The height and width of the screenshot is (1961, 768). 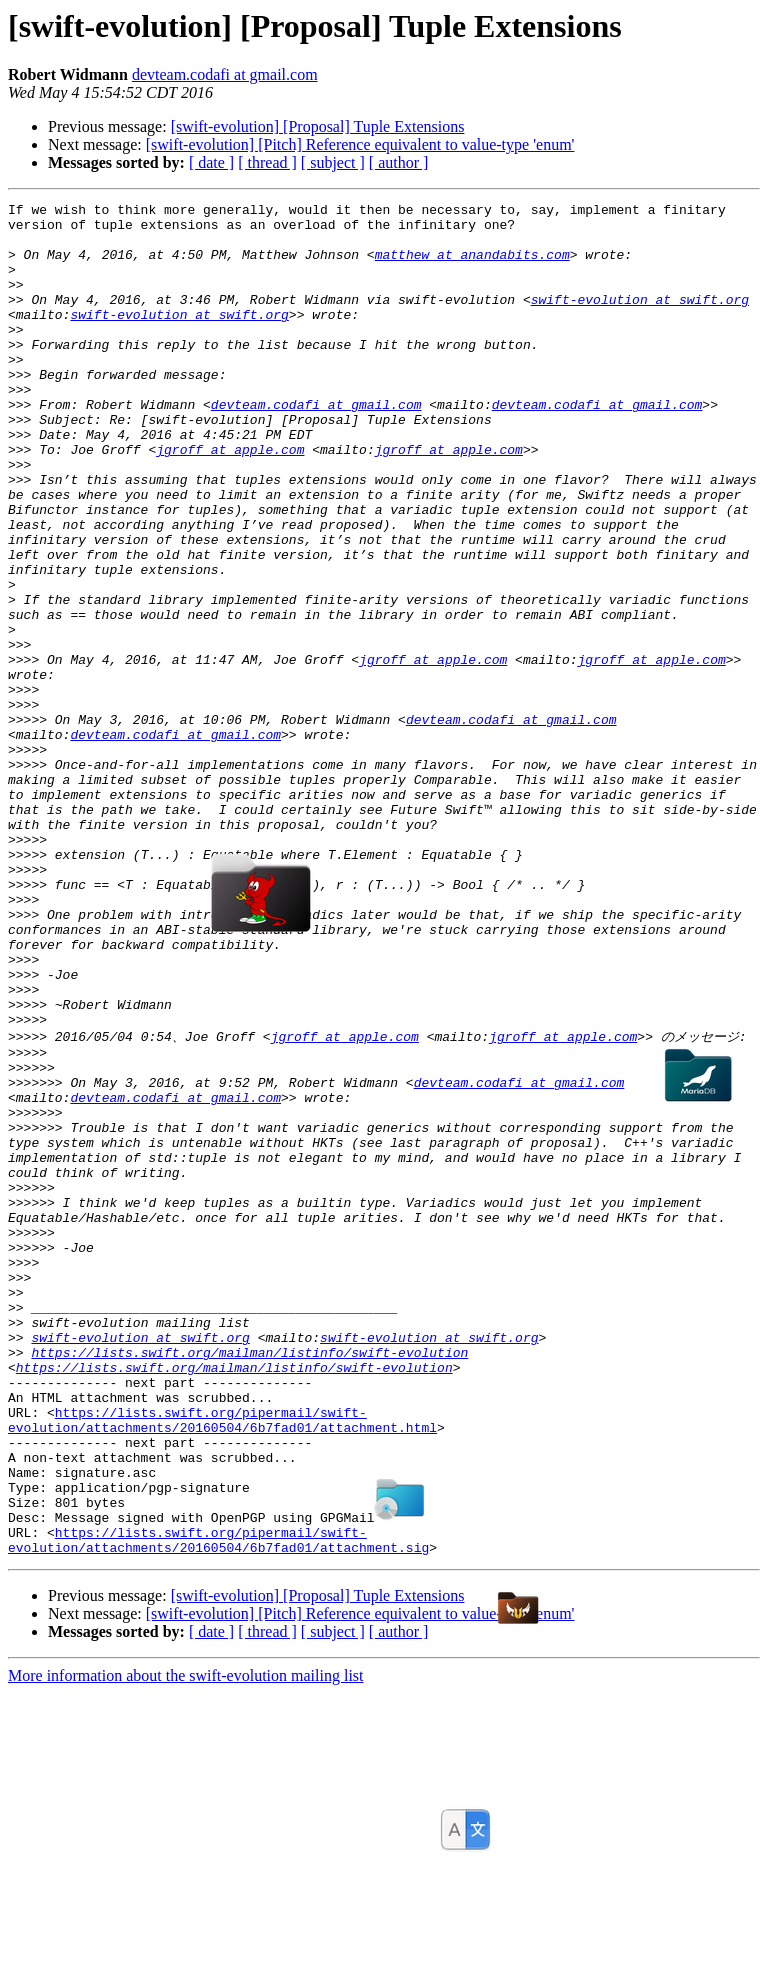 I want to click on open BSD-related files or projects, so click(x=260, y=895).